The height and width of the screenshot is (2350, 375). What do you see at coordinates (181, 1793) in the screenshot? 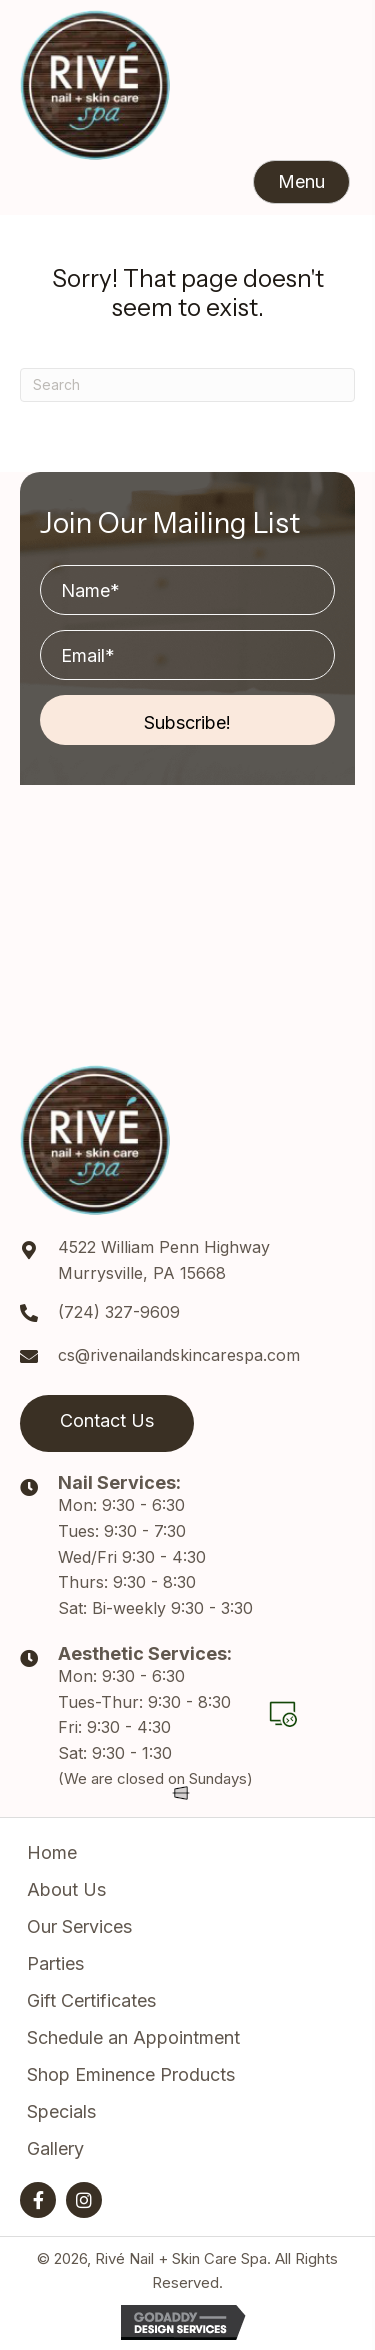
I see `adjust perspective or viewing angle` at bounding box center [181, 1793].